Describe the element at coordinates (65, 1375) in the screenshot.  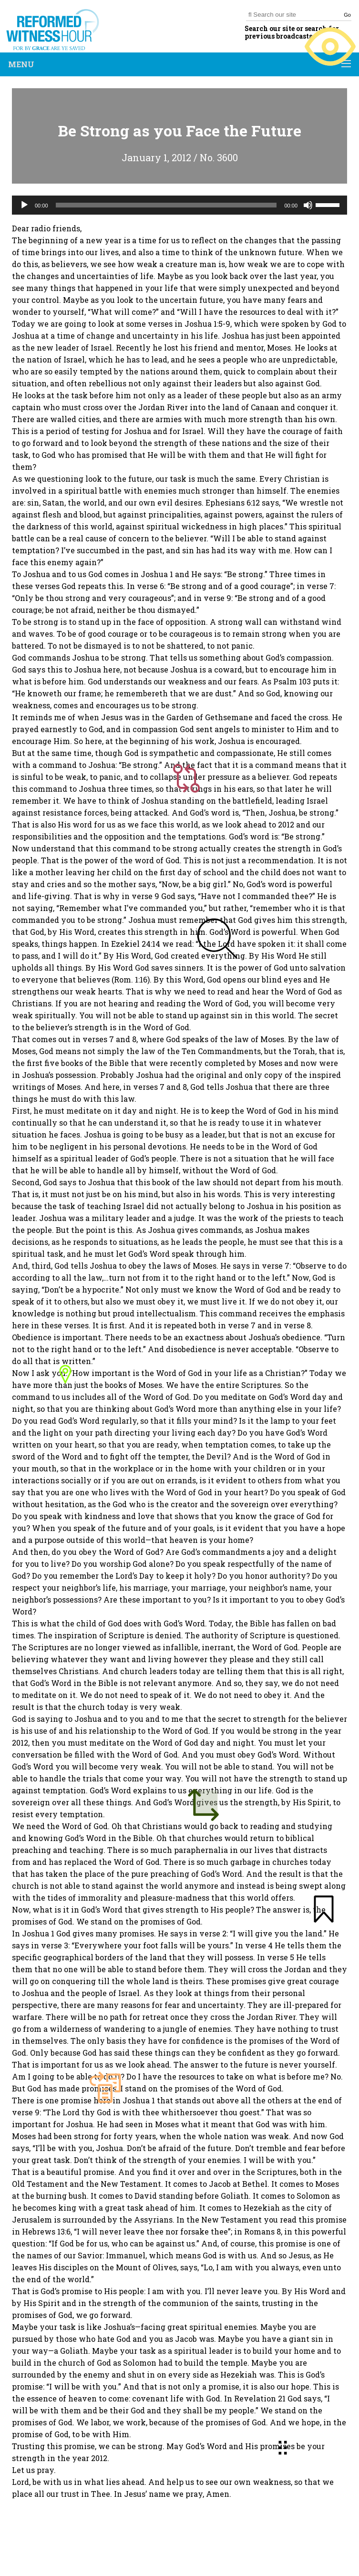
I see `view or set your current location` at that location.